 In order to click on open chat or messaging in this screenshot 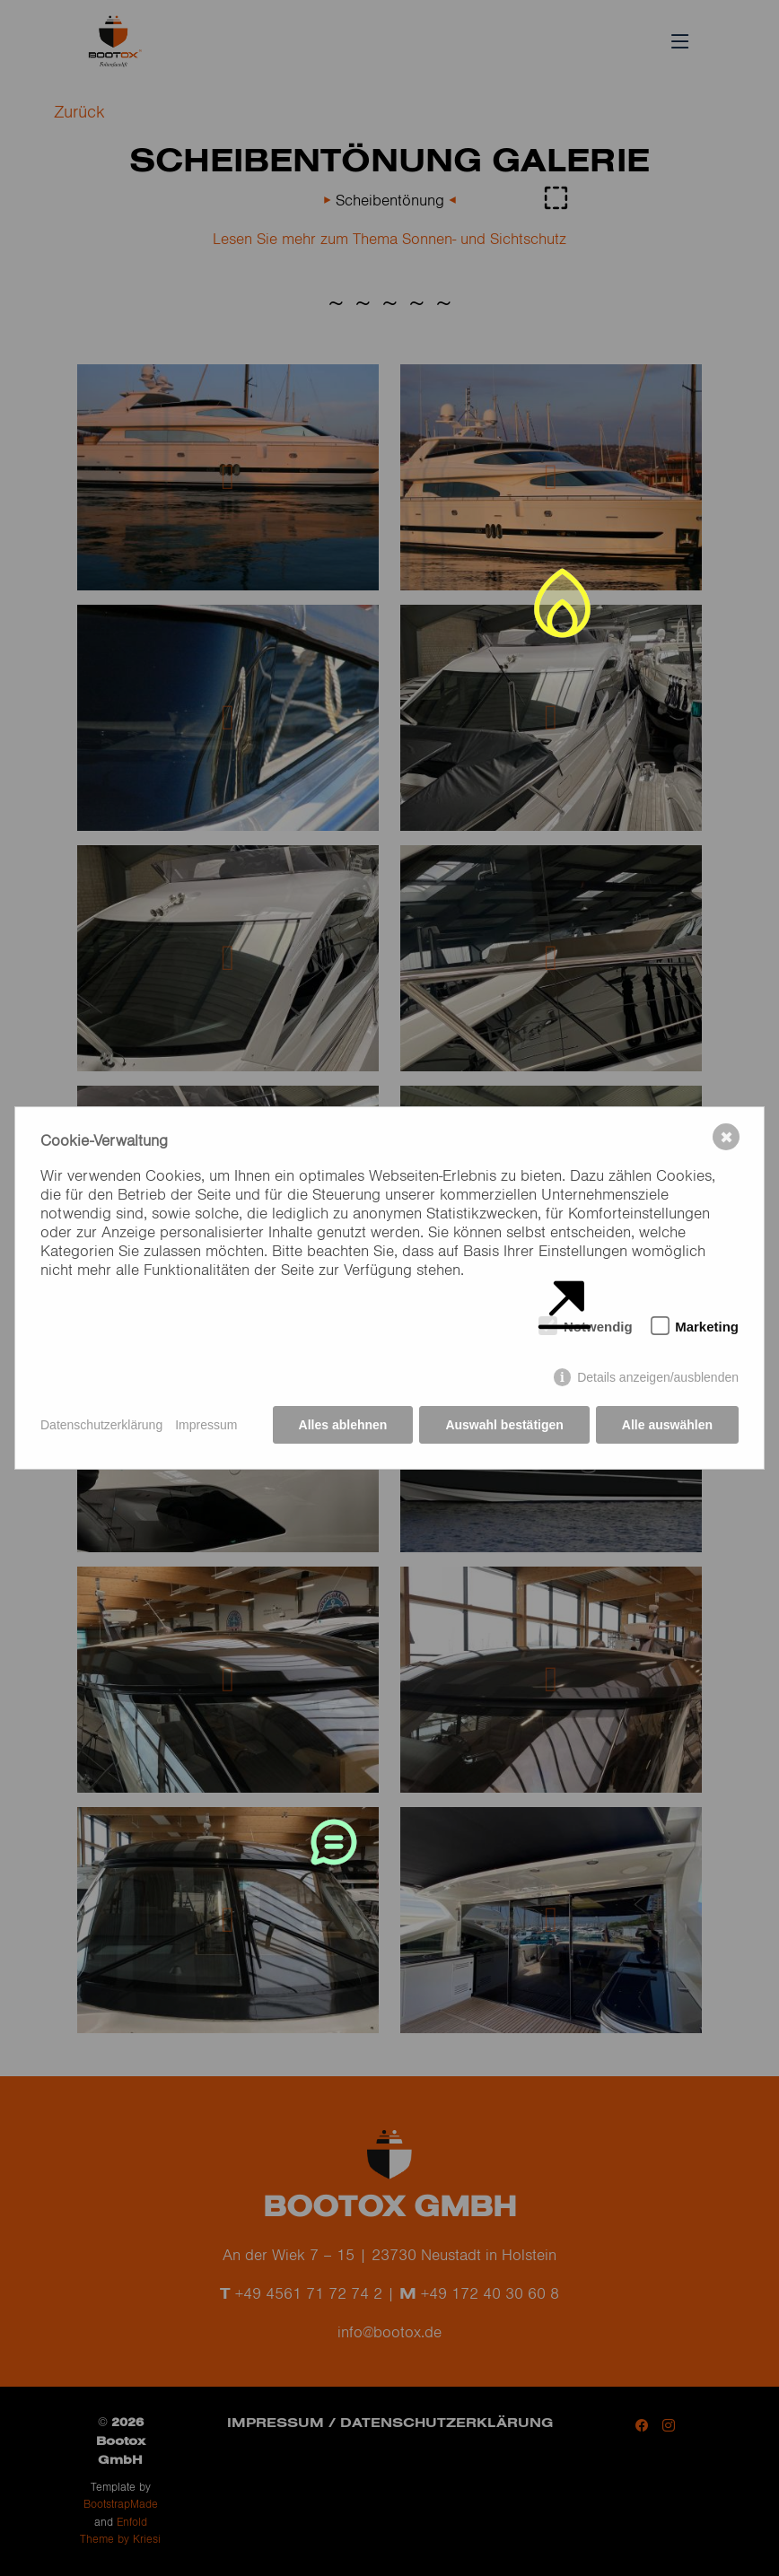, I will do `click(334, 1842)`.